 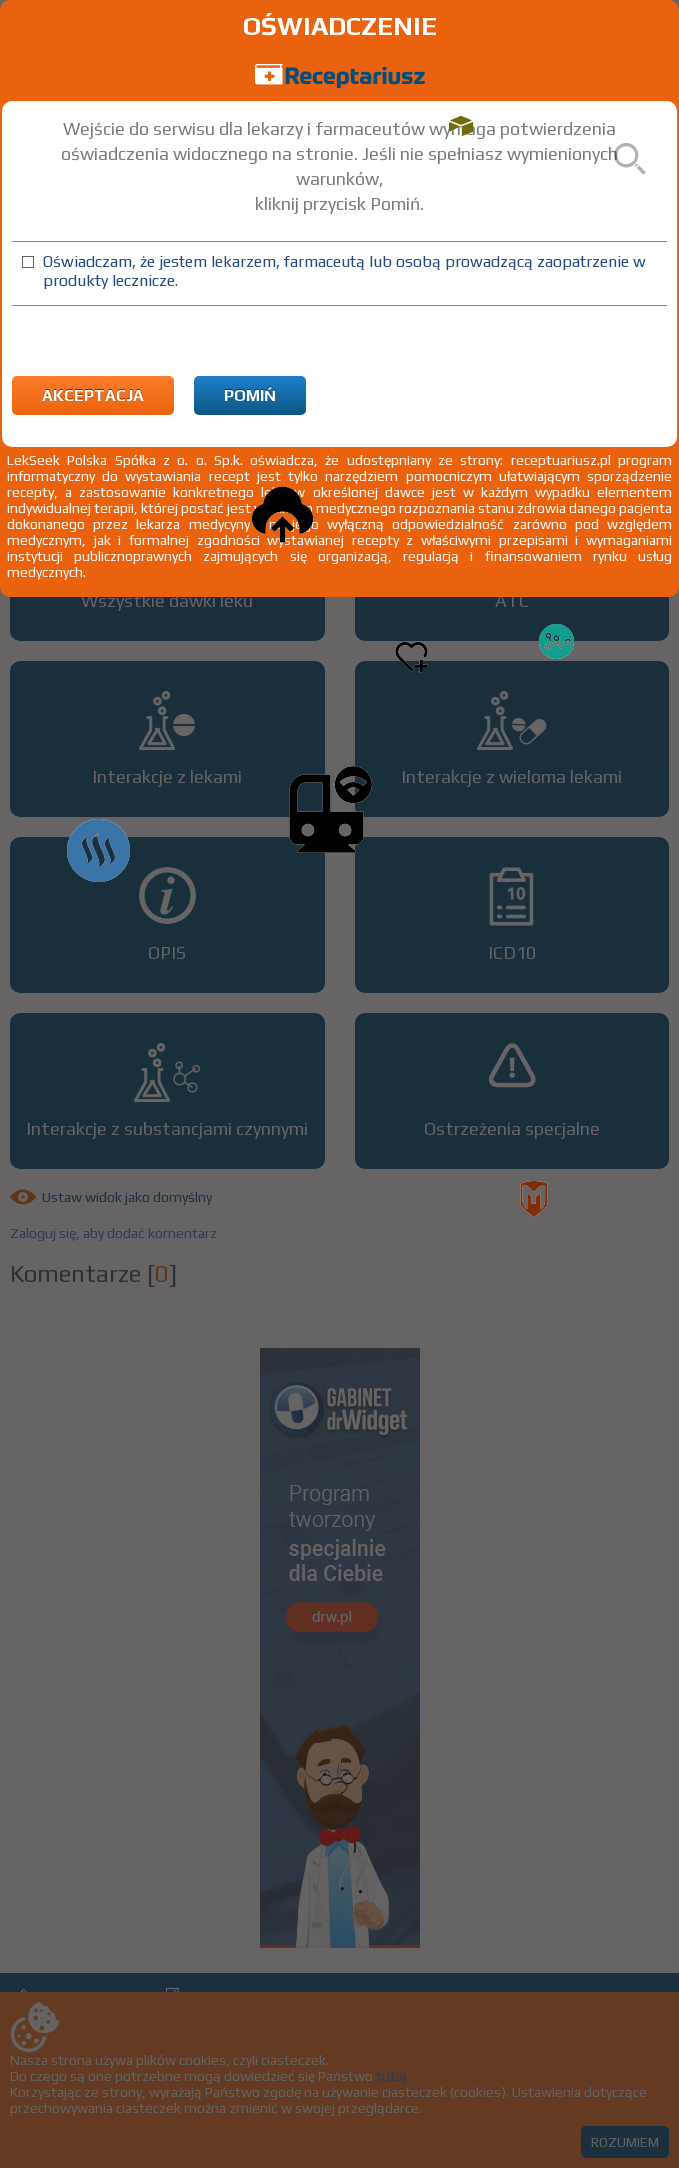 What do you see at coordinates (98, 850) in the screenshot?
I see `steem blockchain platform logo` at bounding box center [98, 850].